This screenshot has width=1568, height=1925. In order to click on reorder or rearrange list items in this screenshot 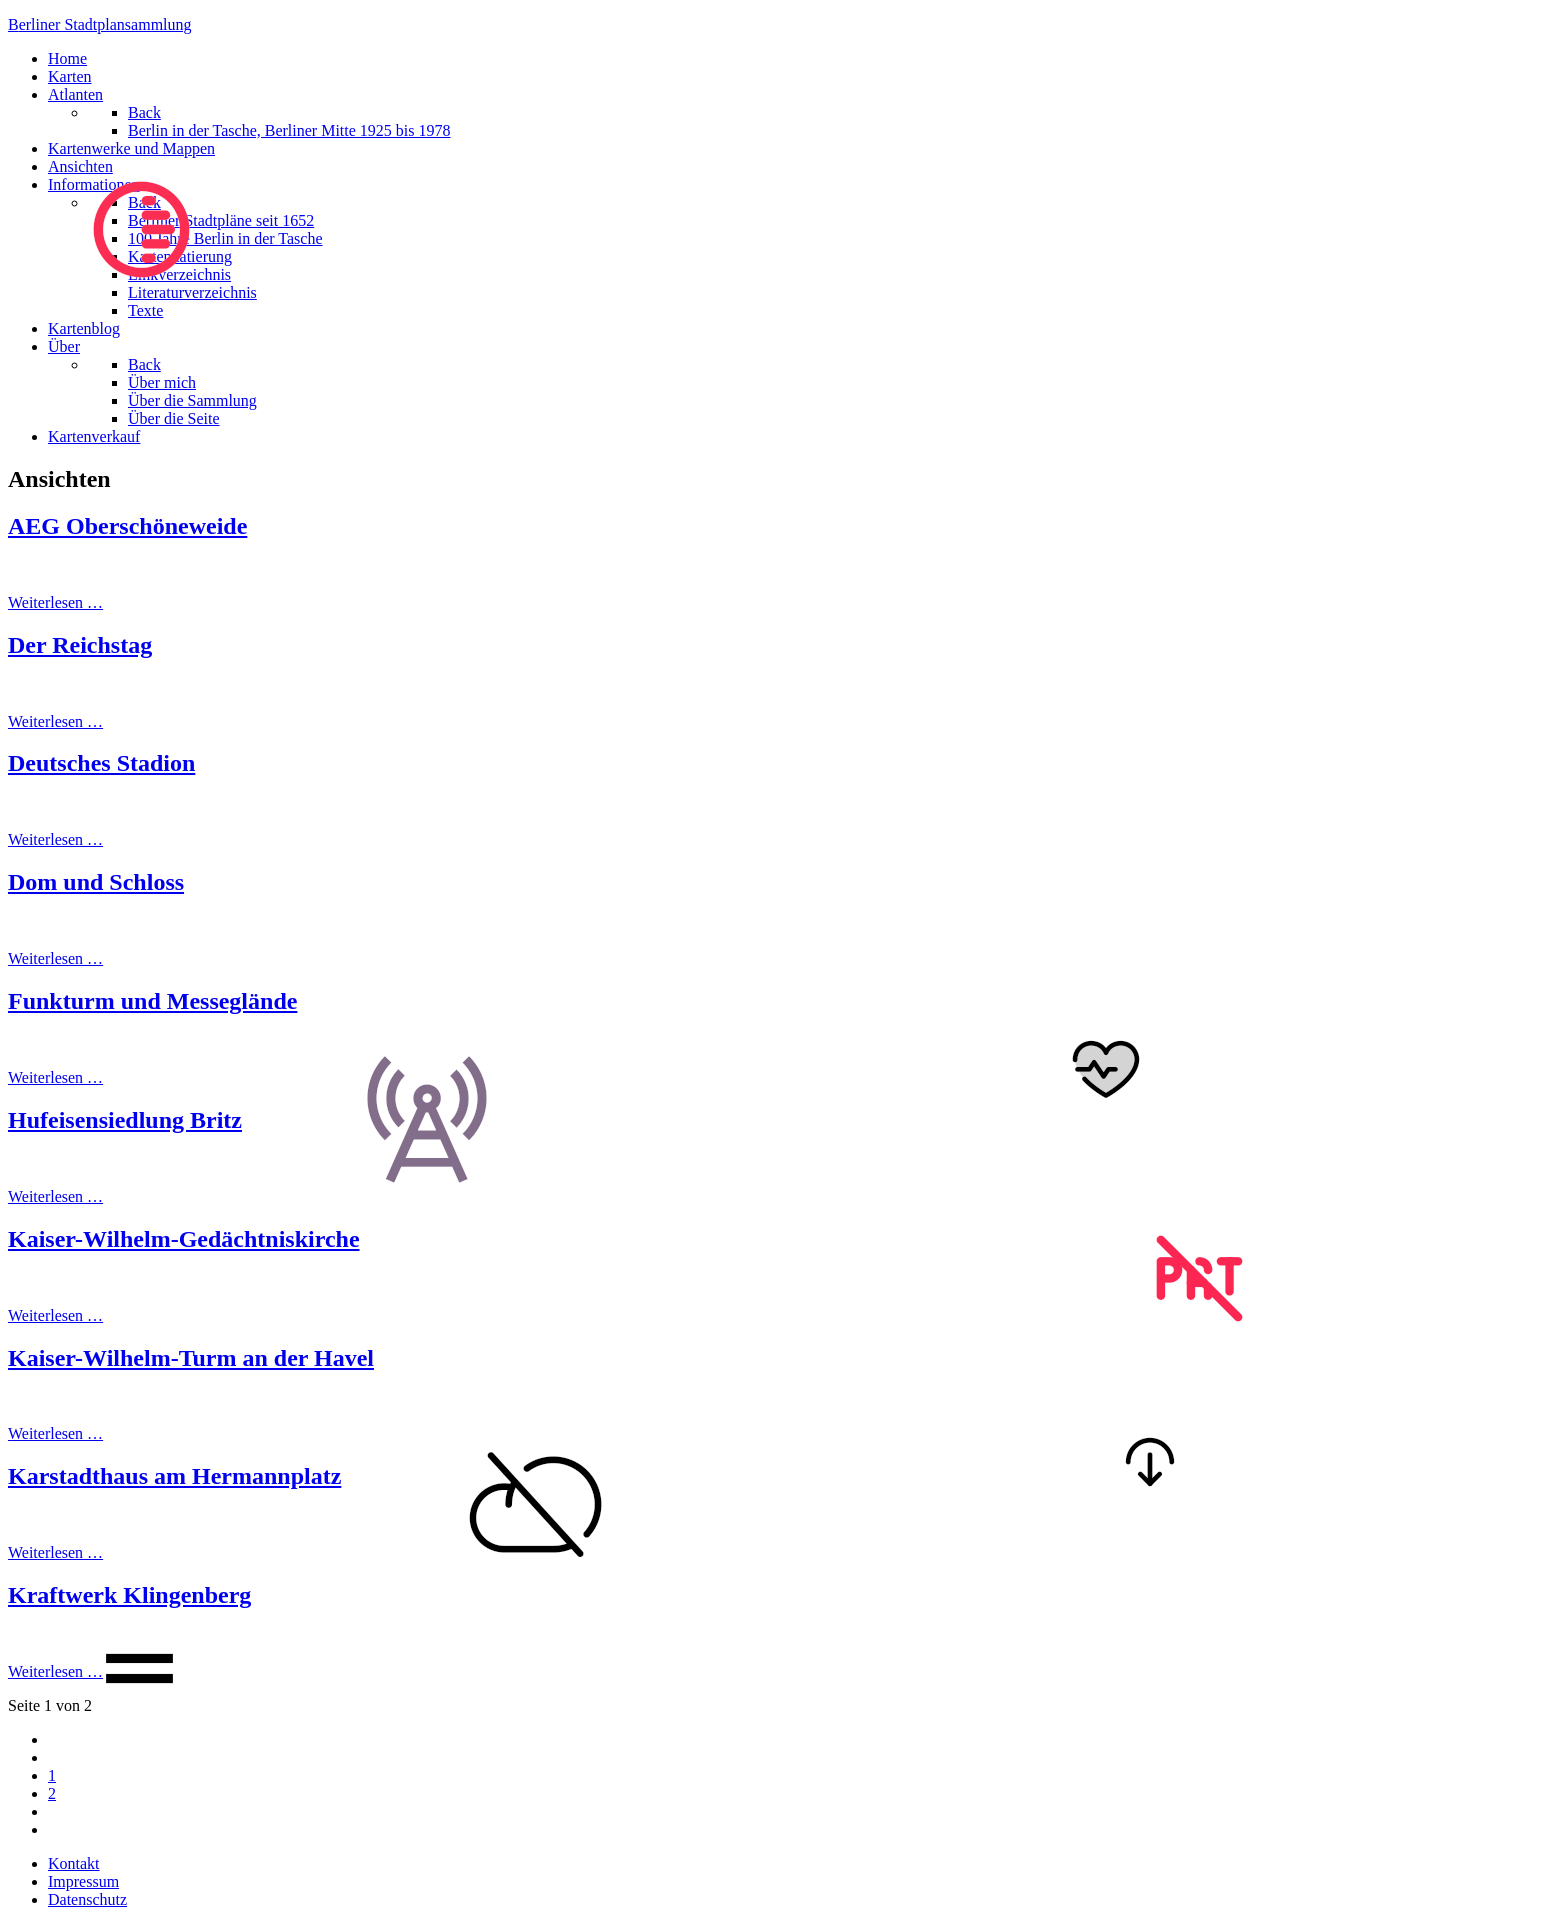, I will do `click(139, 1668)`.